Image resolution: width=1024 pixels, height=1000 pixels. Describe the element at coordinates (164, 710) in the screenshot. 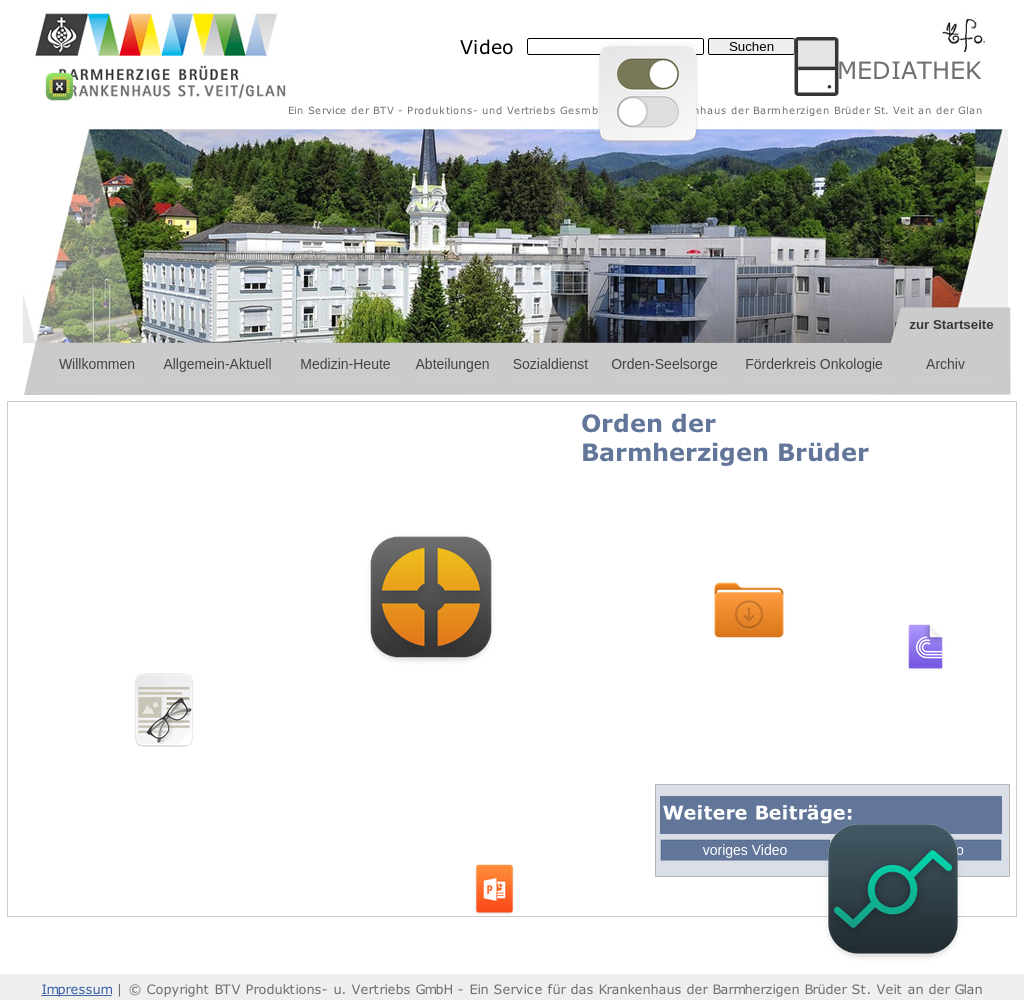

I see `open the documents app` at that location.